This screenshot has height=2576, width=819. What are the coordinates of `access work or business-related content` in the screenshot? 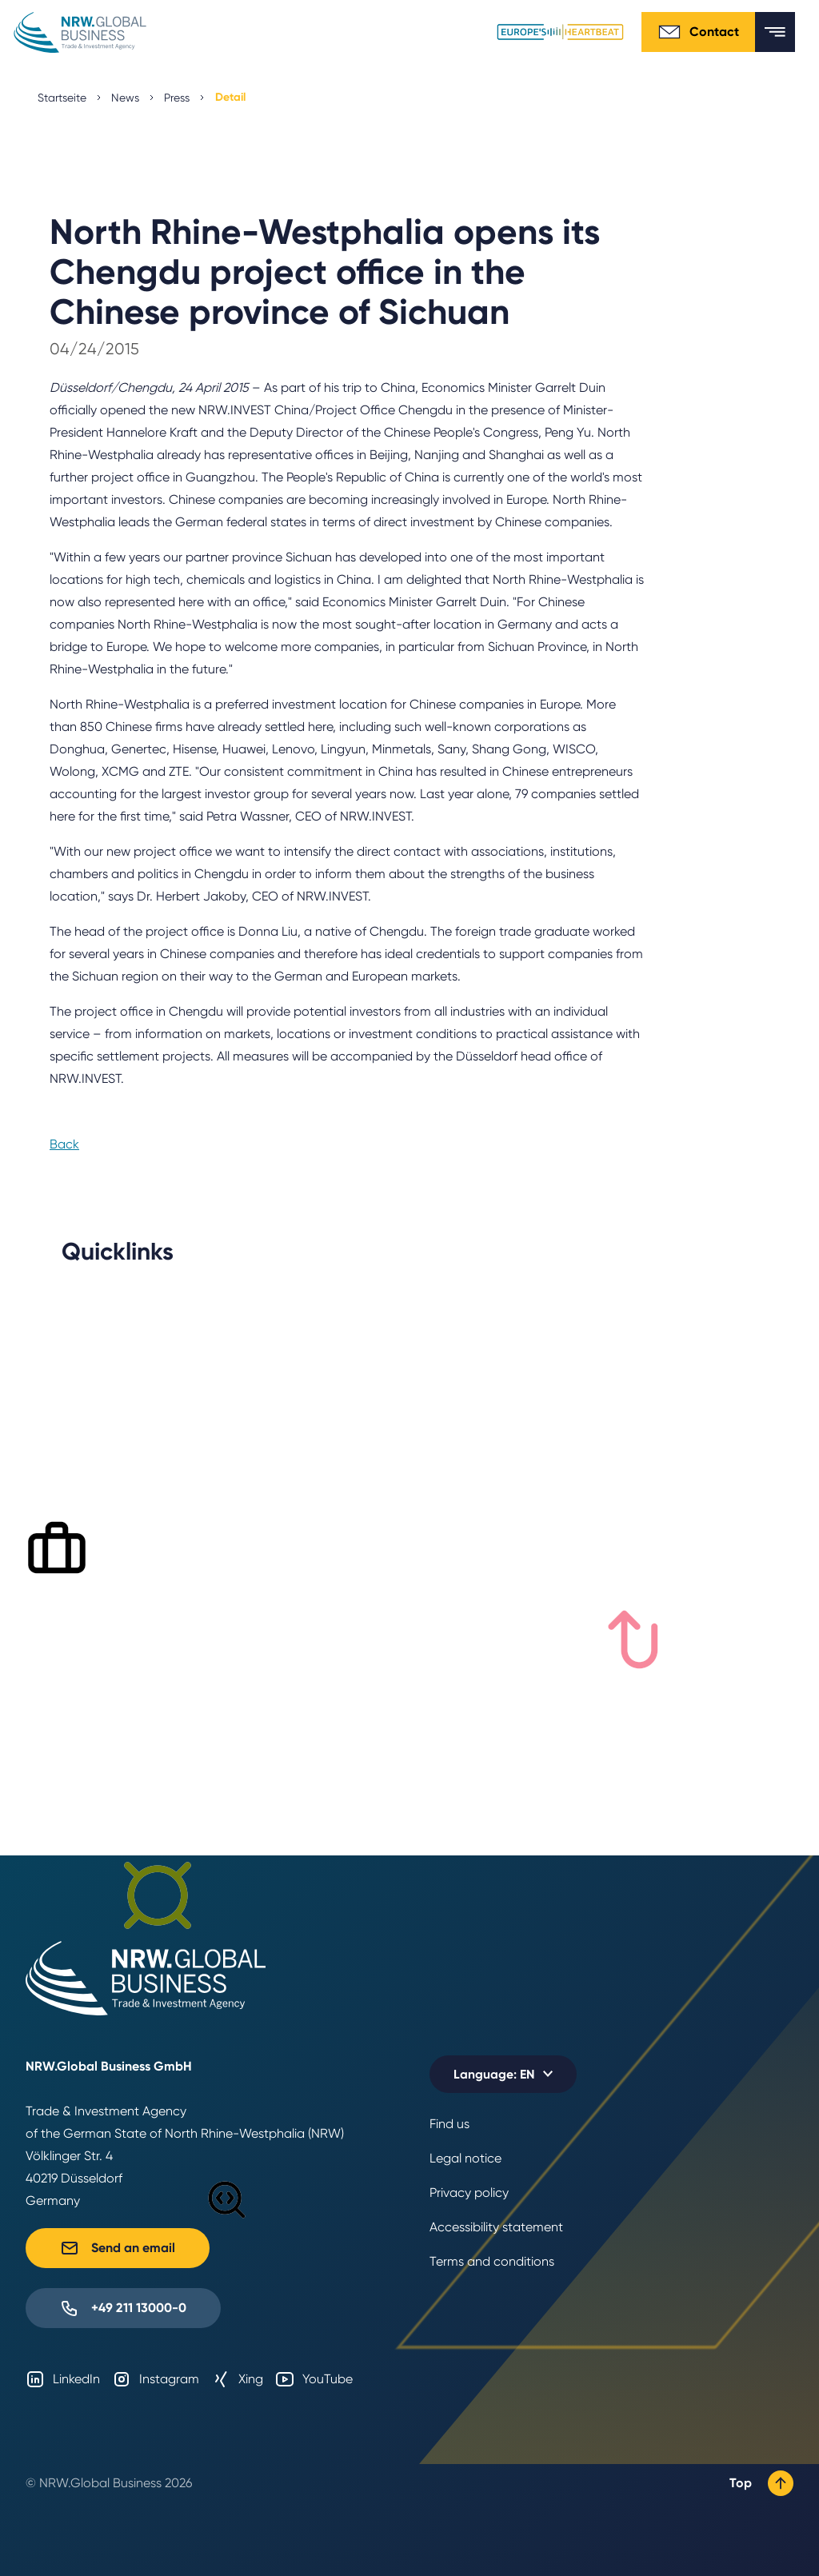 It's located at (57, 1548).